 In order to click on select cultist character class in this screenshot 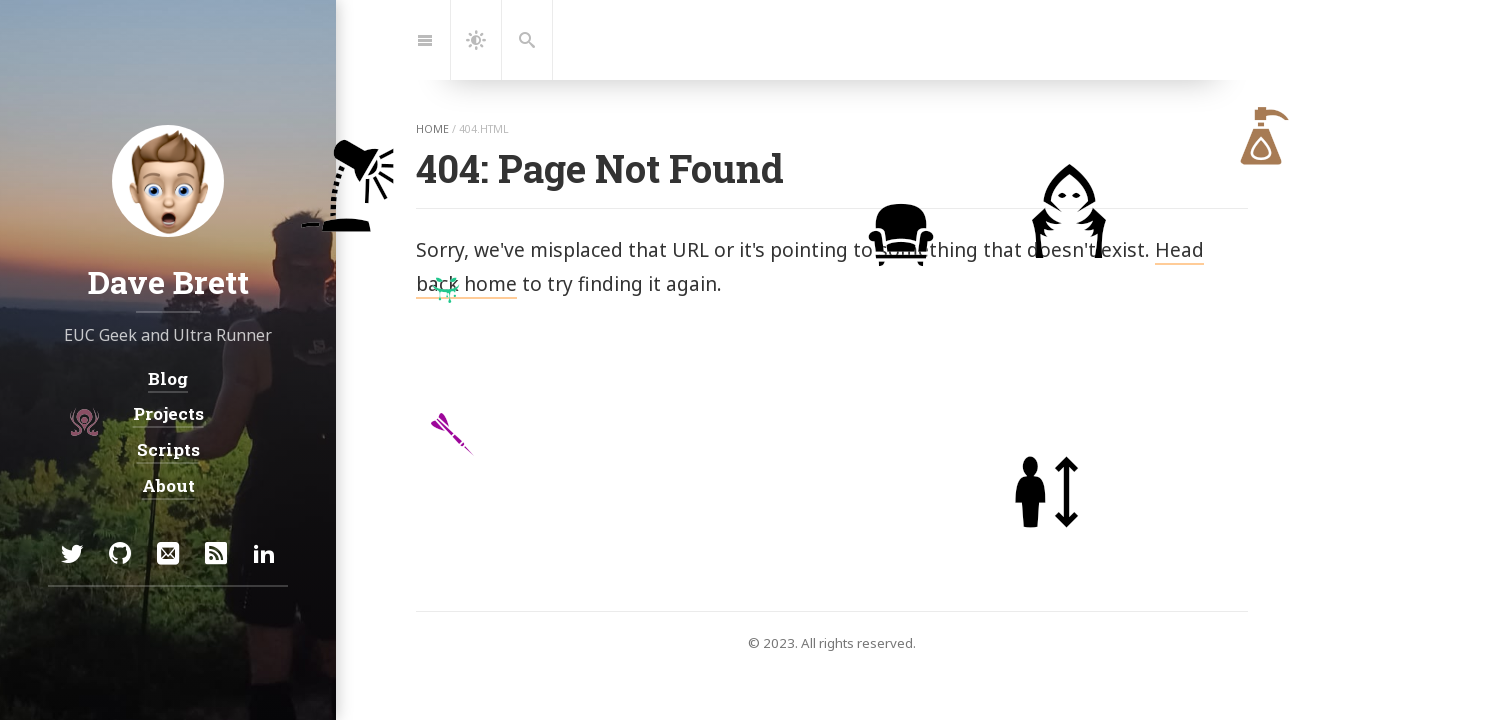, I will do `click(1069, 211)`.